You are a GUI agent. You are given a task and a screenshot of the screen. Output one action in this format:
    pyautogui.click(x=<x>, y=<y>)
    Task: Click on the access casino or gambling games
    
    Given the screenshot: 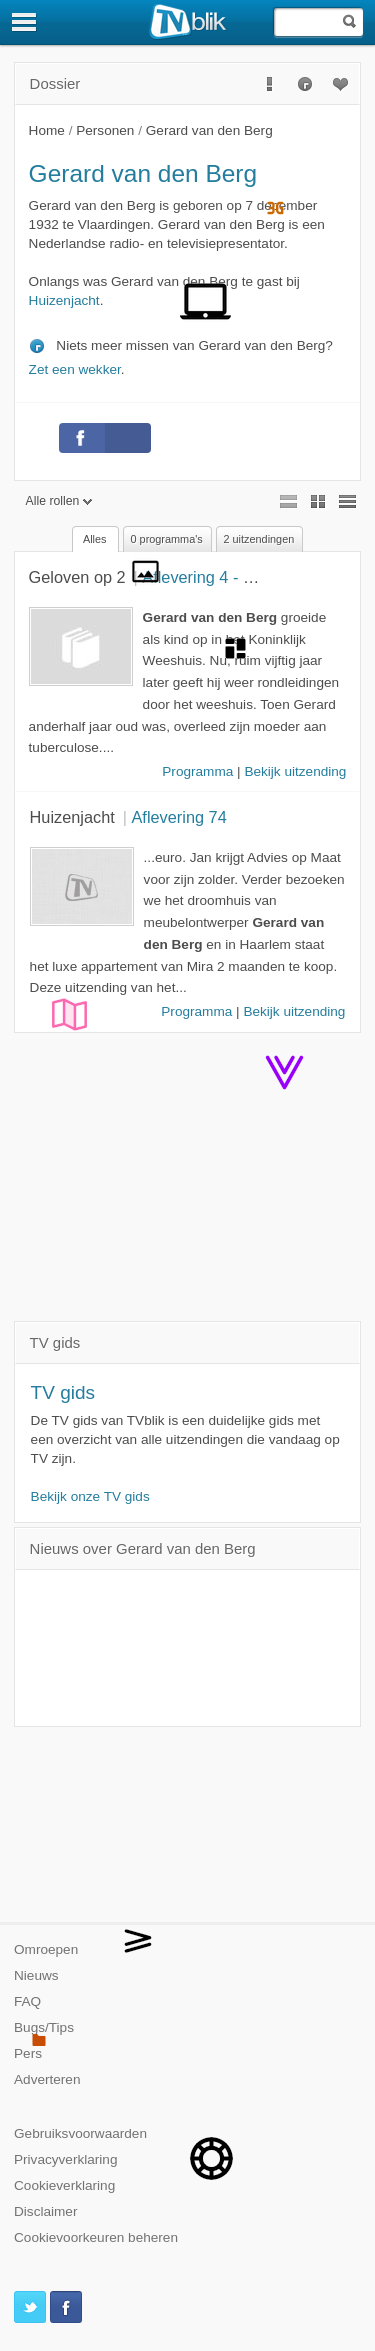 What is the action you would take?
    pyautogui.click(x=211, y=2158)
    